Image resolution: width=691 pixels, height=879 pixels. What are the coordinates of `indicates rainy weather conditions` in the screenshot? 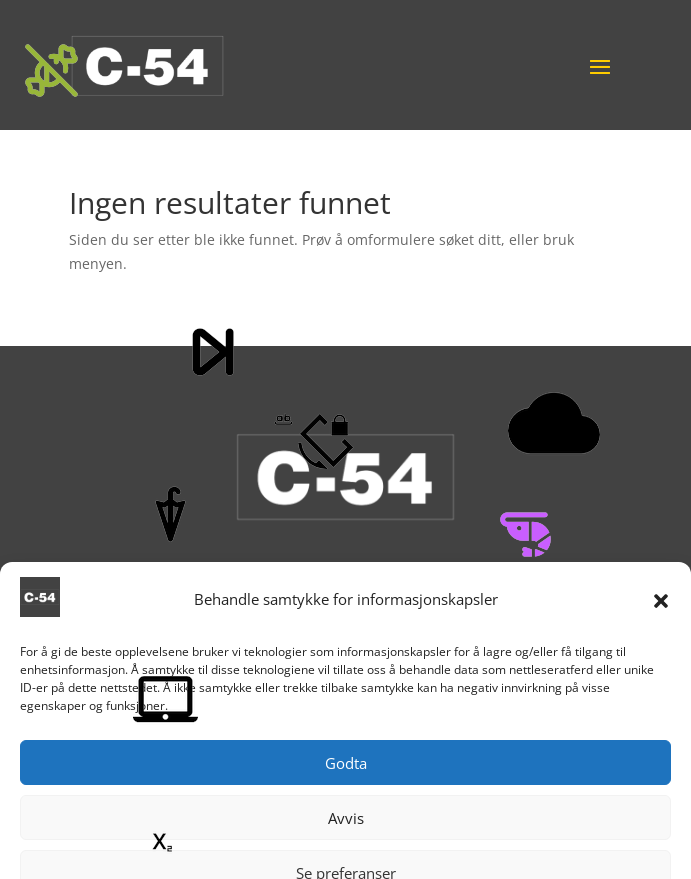 It's located at (170, 515).